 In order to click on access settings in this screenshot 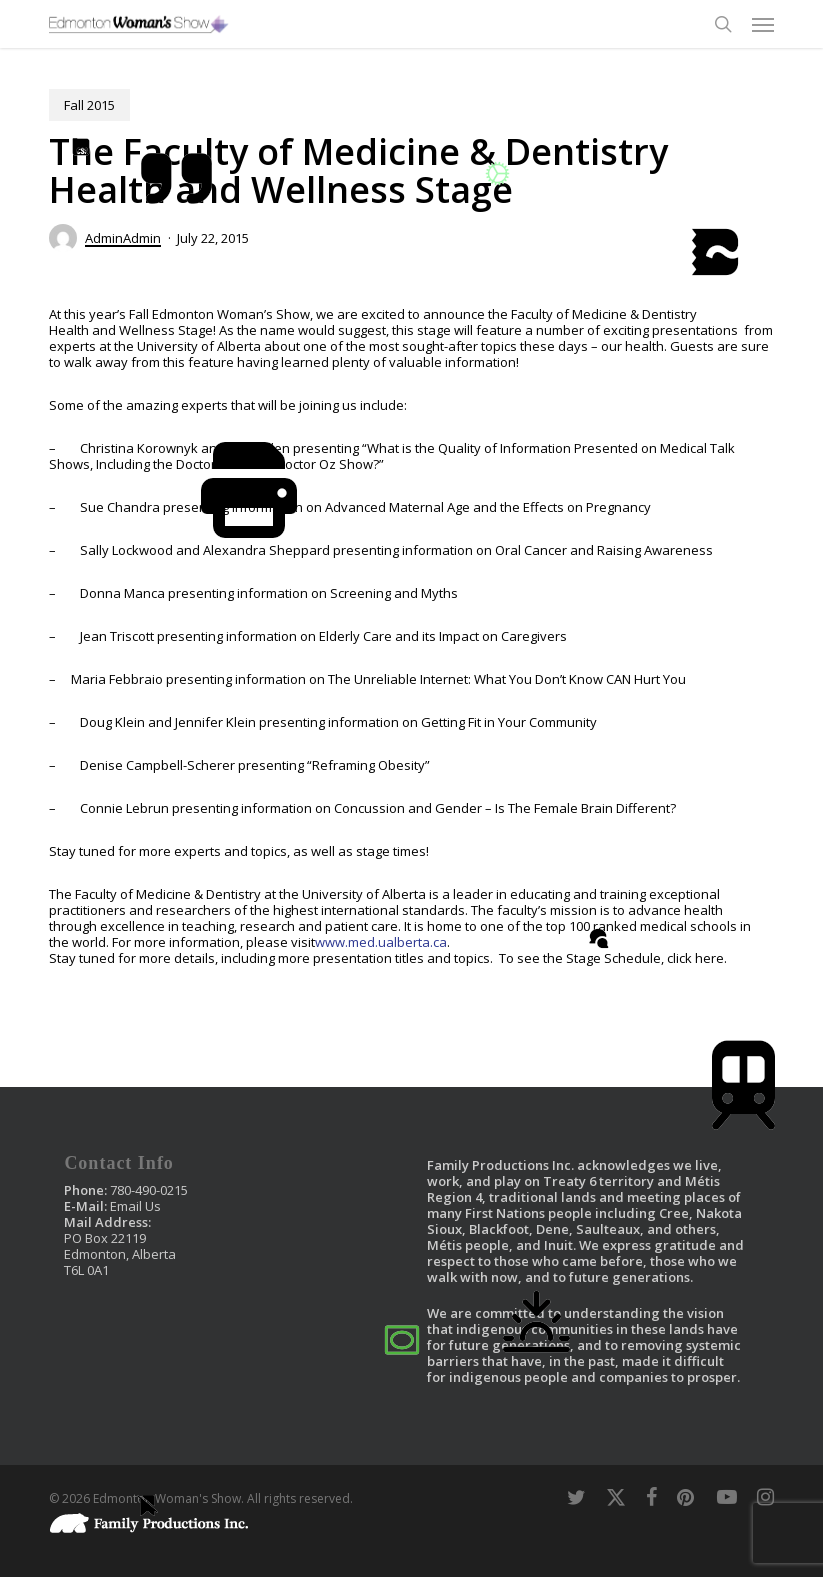, I will do `click(497, 173)`.